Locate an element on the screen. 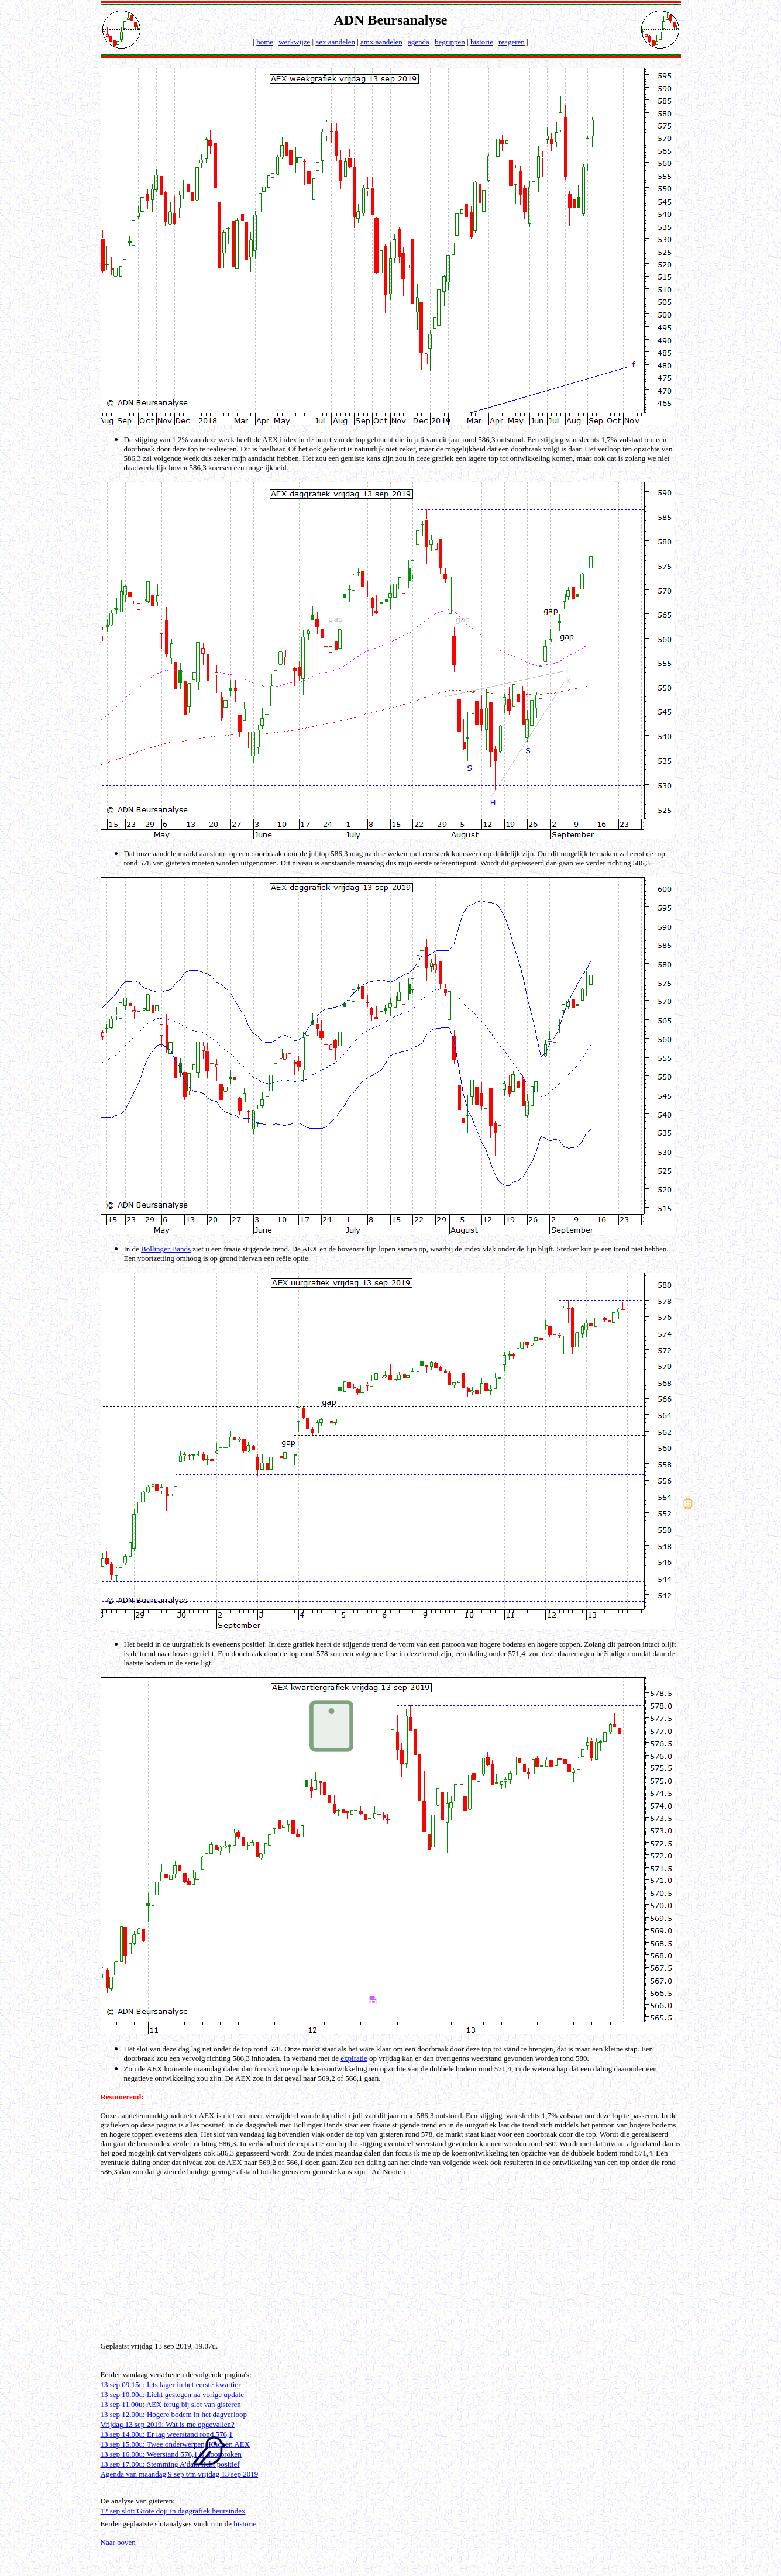 Image resolution: width=781 pixels, height=2576 pixels. access twitter or social media sharing is located at coordinates (210, 2452).